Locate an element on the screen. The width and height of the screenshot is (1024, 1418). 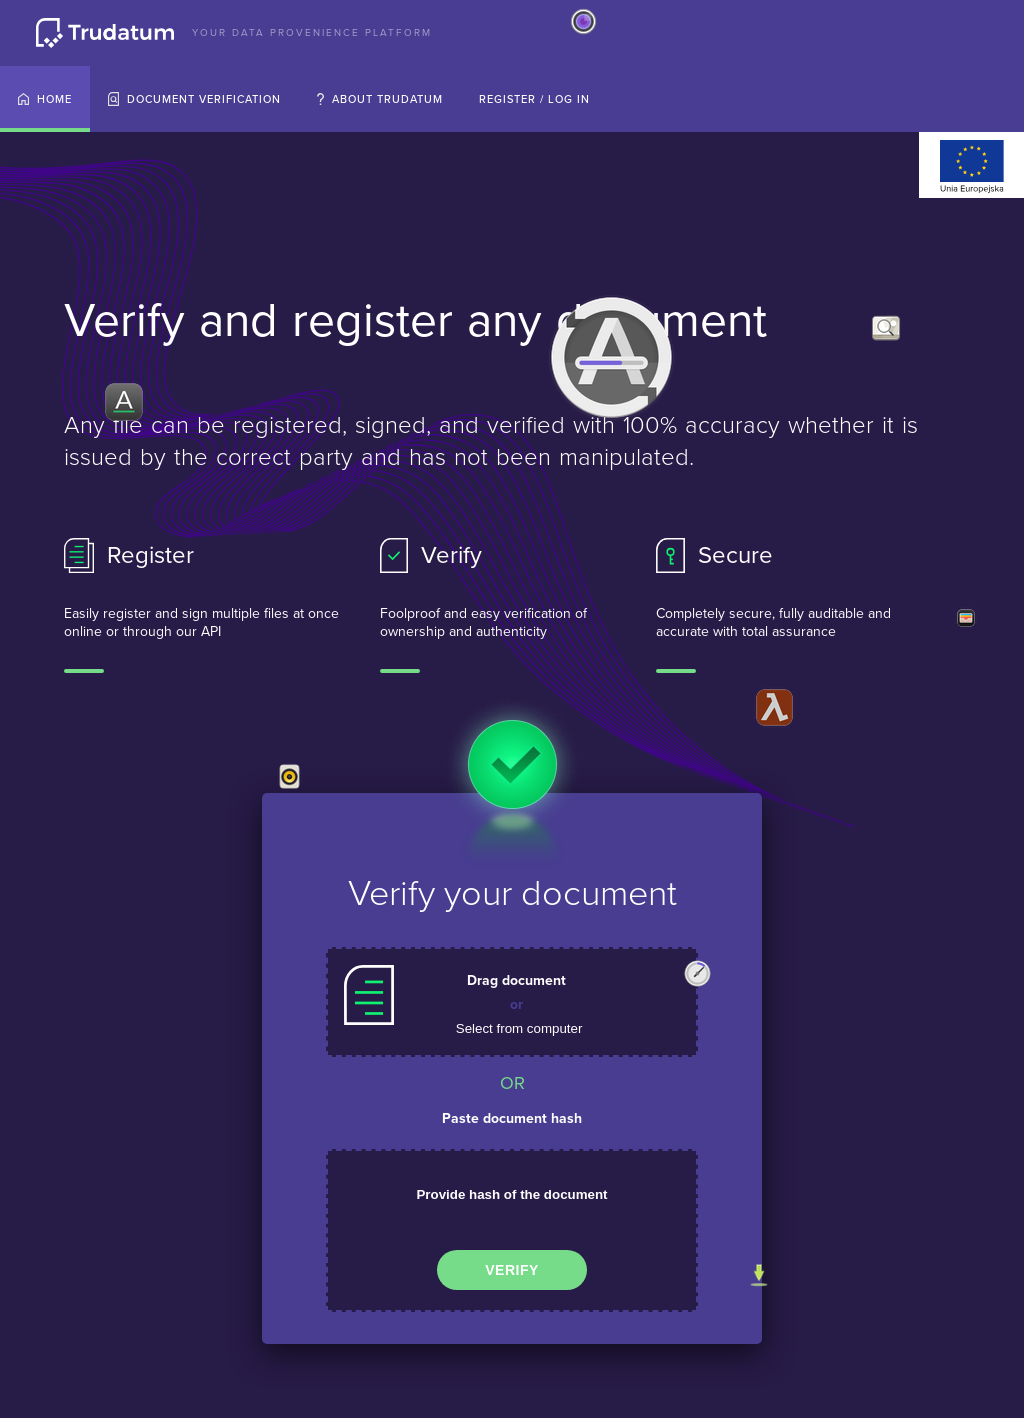
launch half-life: alyx game is located at coordinates (774, 707).